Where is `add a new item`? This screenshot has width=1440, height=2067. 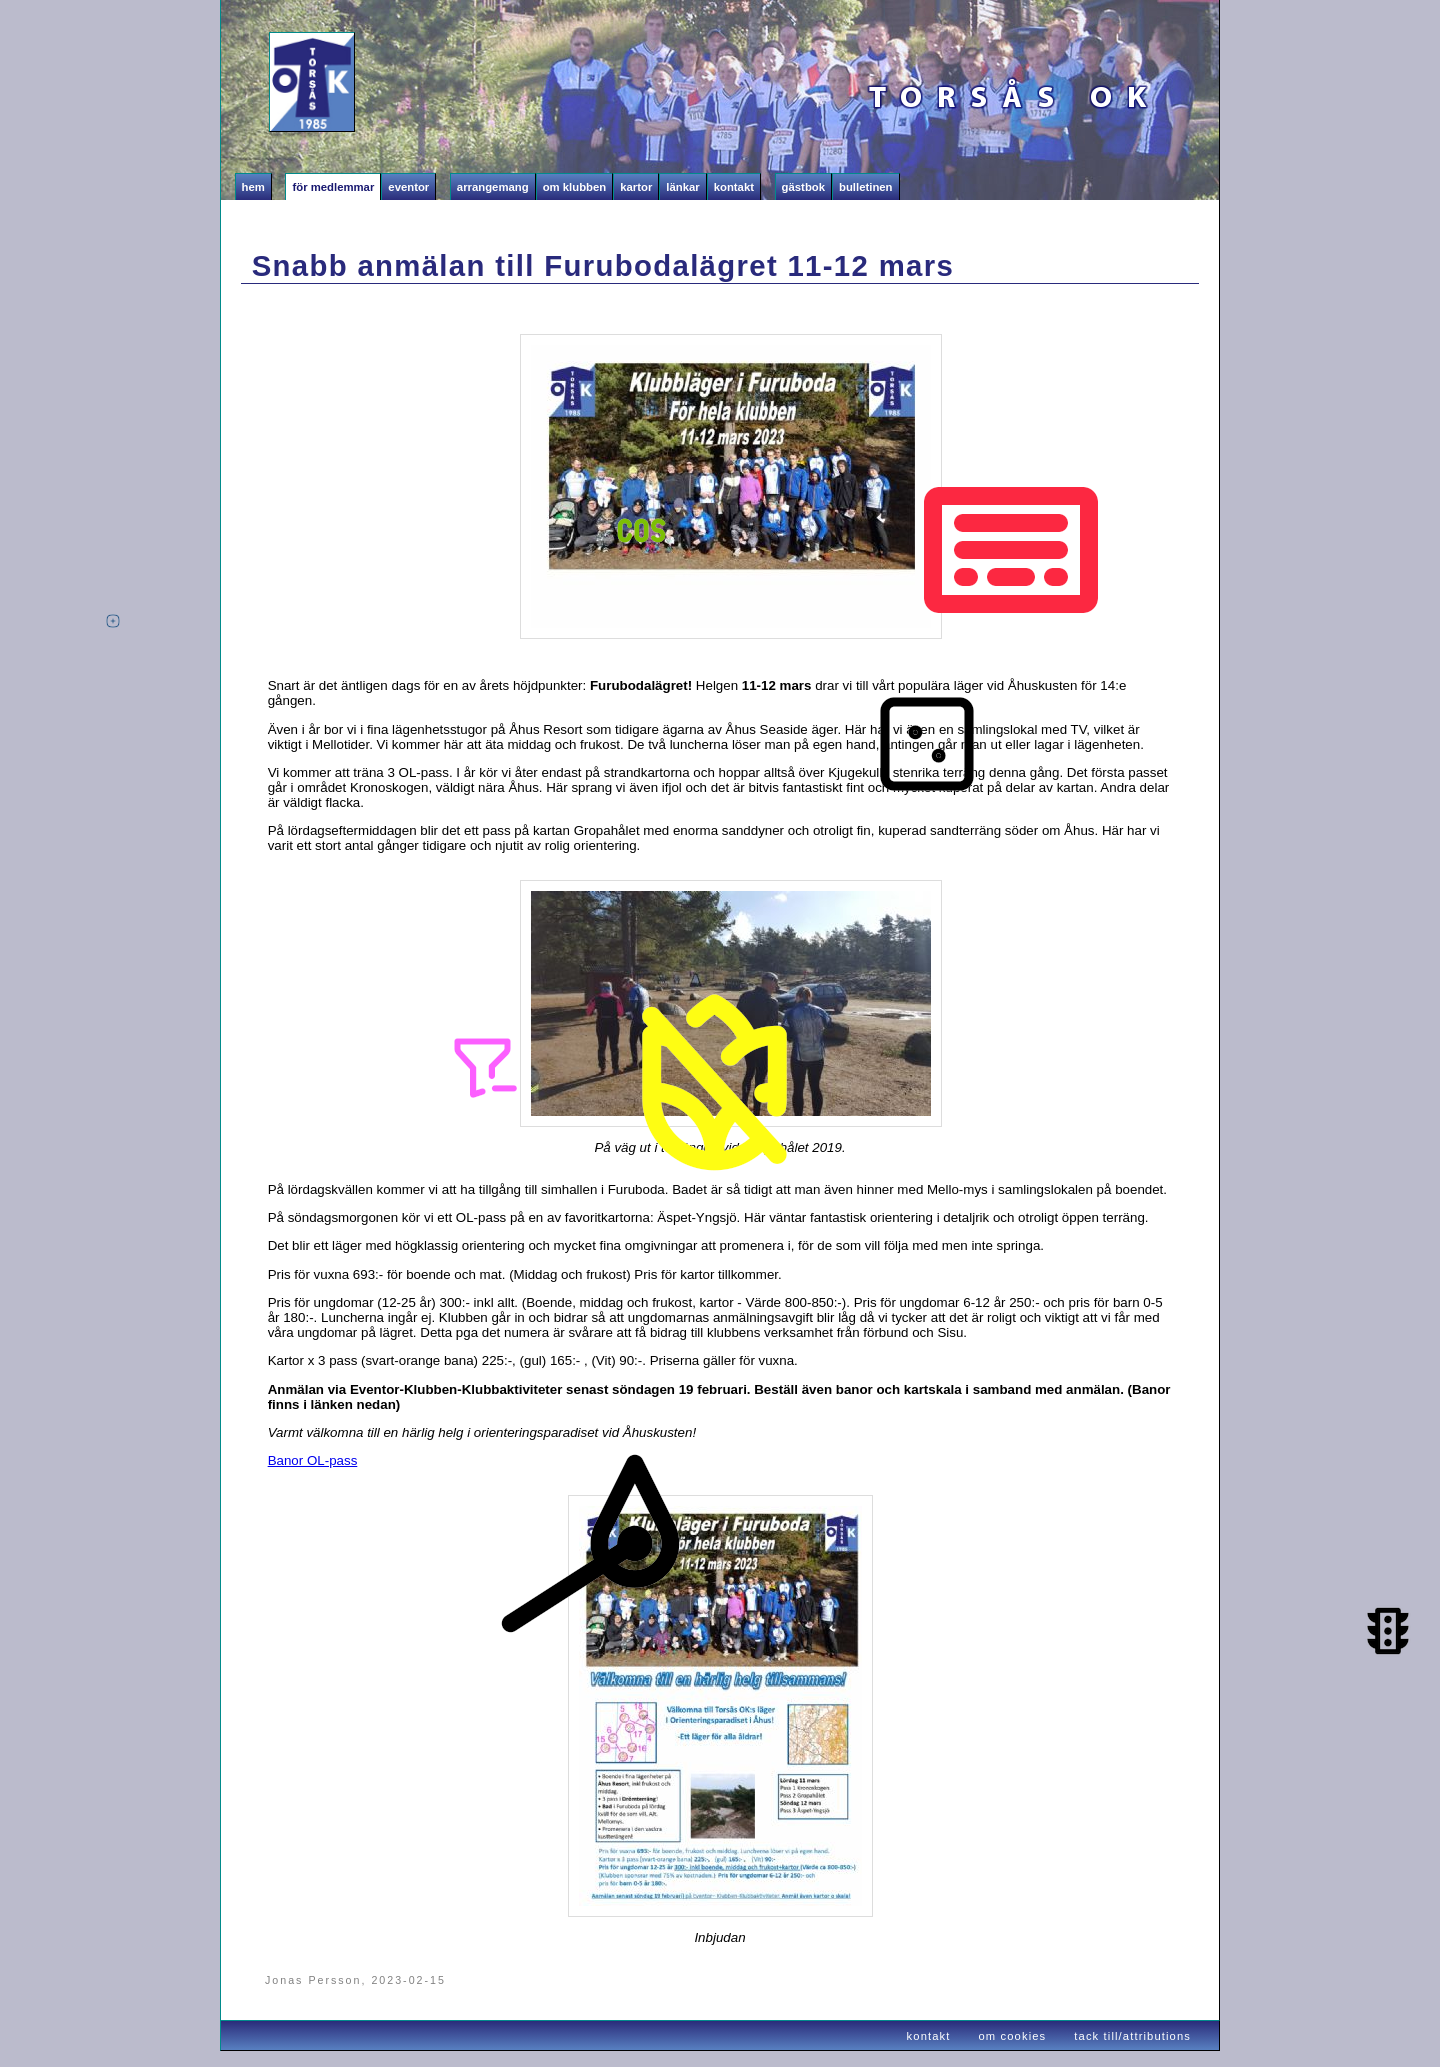 add a new item is located at coordinates (113, 621).